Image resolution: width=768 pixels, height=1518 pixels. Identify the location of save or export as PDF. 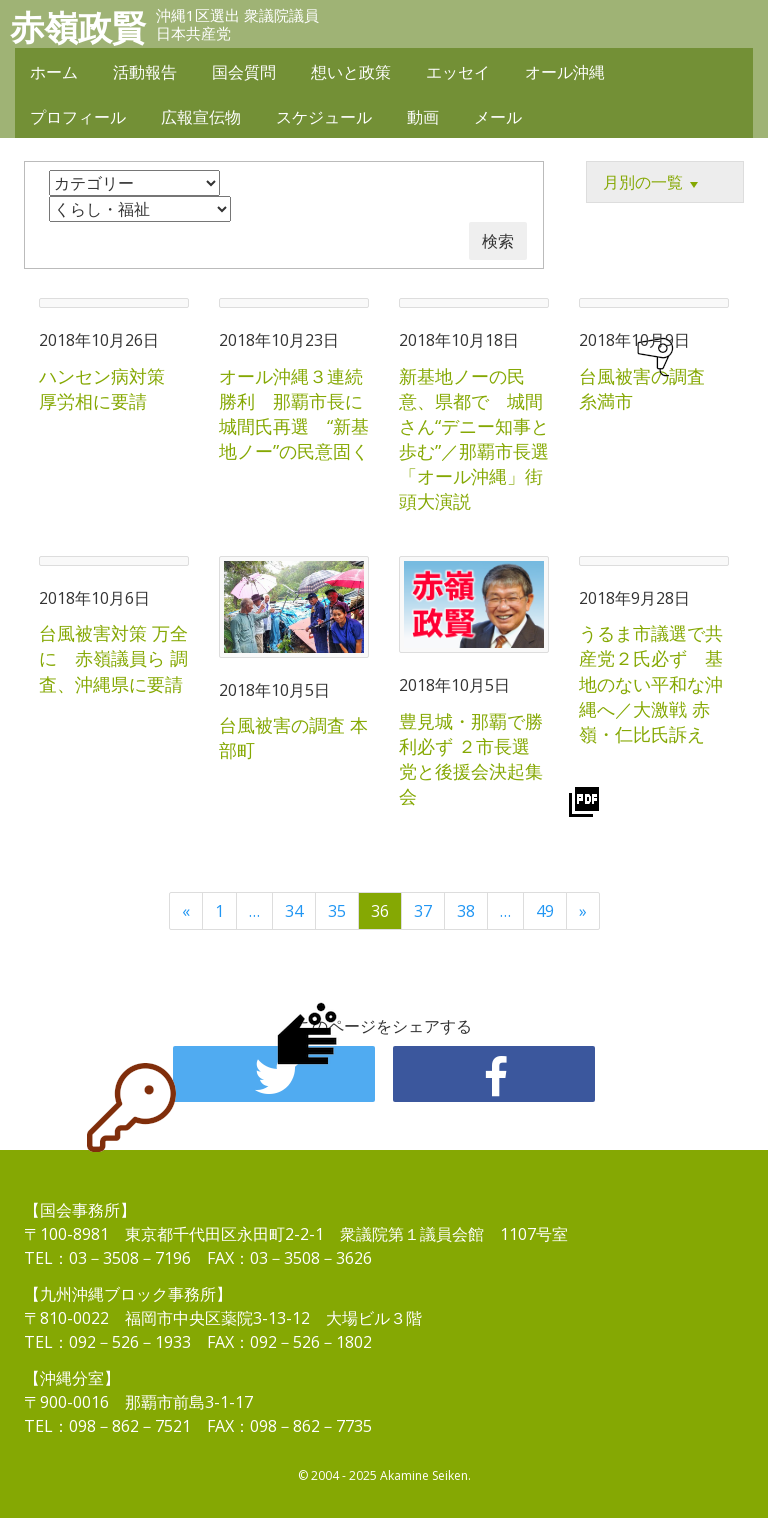
(584, 802).